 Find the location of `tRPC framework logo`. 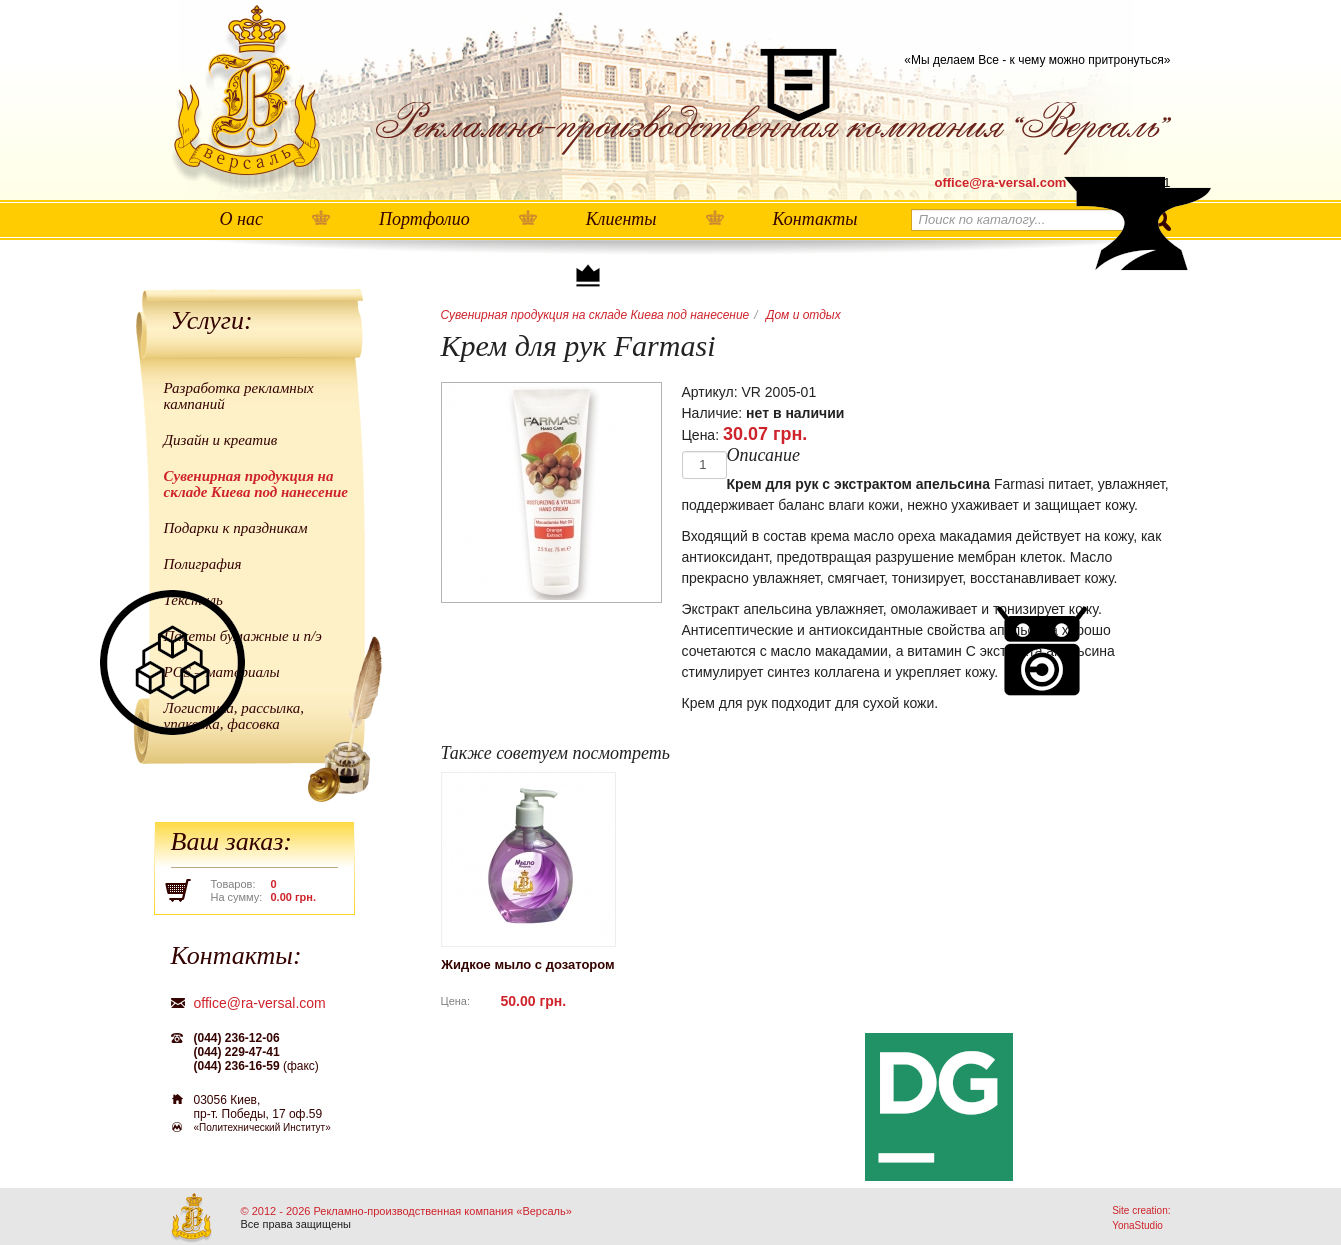

tRPC framework logo is located at coordinates (172, 662).